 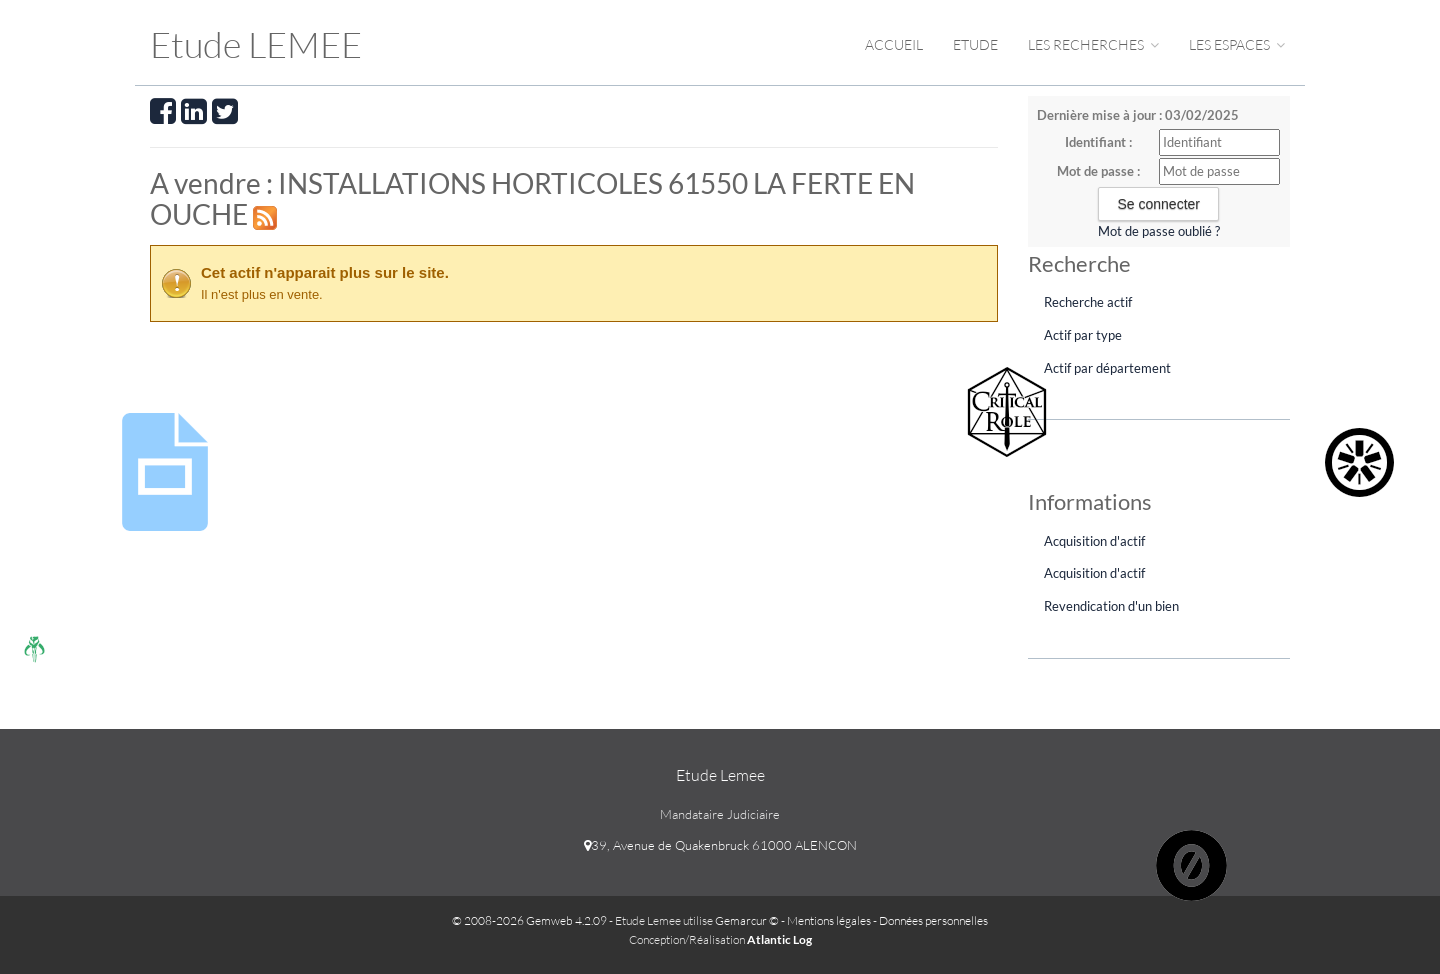 I want to click on jasmine testing framework logo, so click(x=1359, y=462).